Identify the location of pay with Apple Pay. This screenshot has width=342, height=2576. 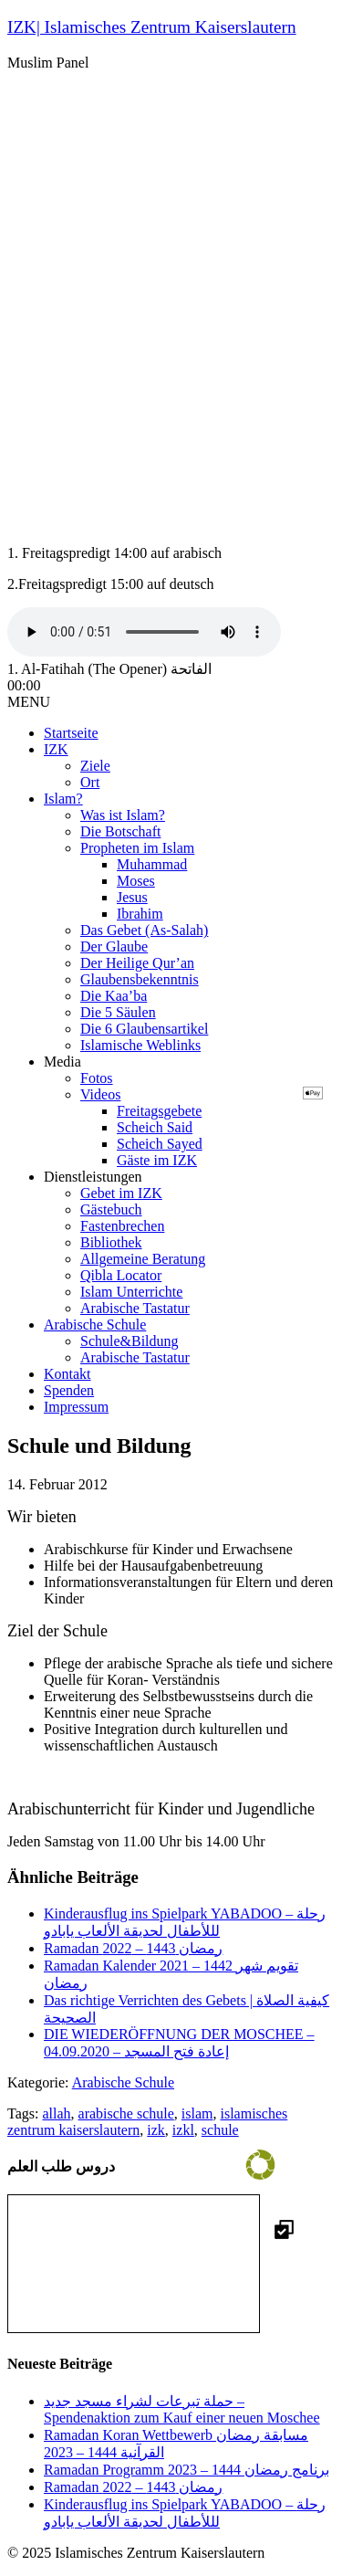
(313, 1093).